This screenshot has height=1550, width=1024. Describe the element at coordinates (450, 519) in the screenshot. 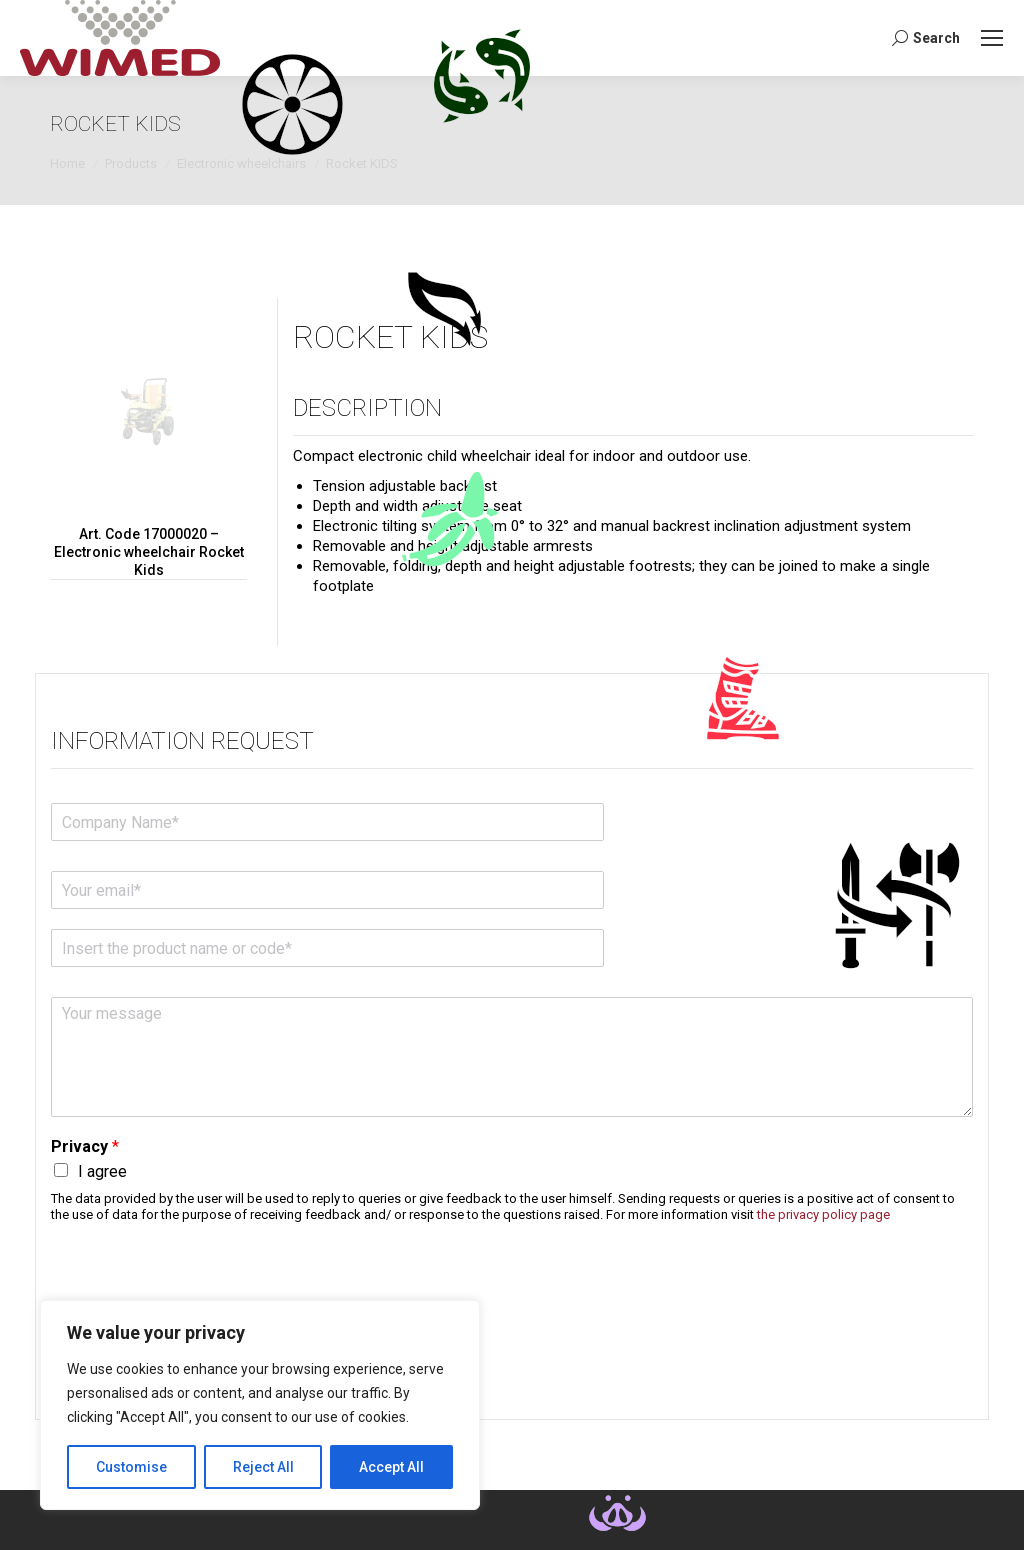

I see `food or fruit category in a game inventory` at that location.